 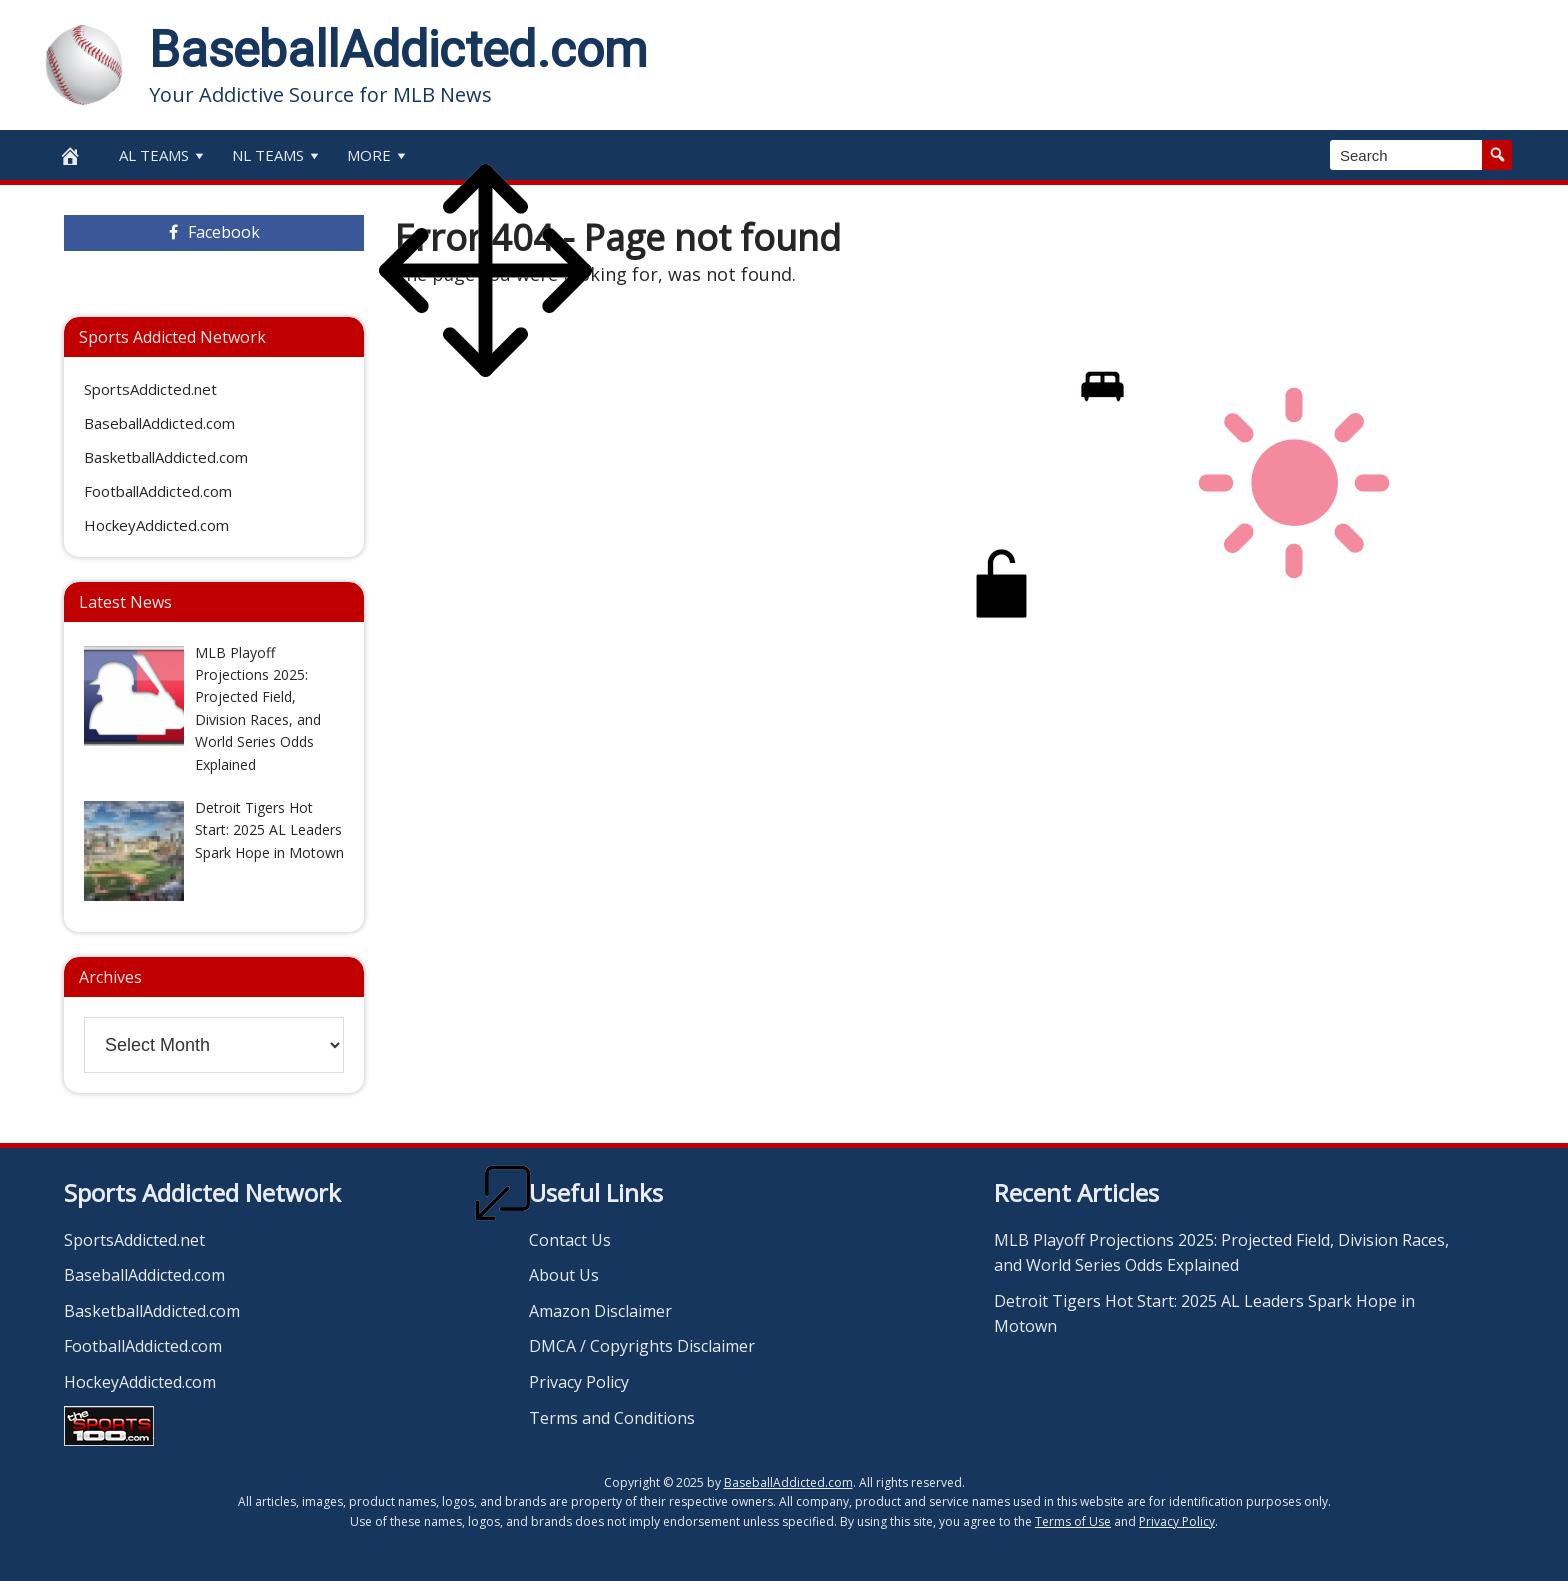 What do you see at coordinates (485, 270) in the screenshot?
I see `move or reposition an element` at bounding box center [485, 270].